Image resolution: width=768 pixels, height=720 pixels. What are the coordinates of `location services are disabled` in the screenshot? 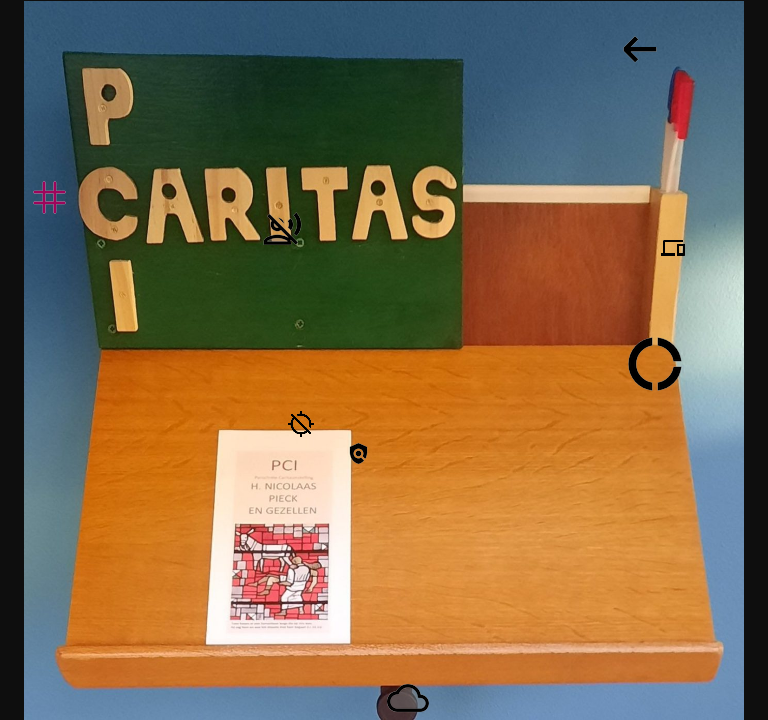 It's located at (301, 424).